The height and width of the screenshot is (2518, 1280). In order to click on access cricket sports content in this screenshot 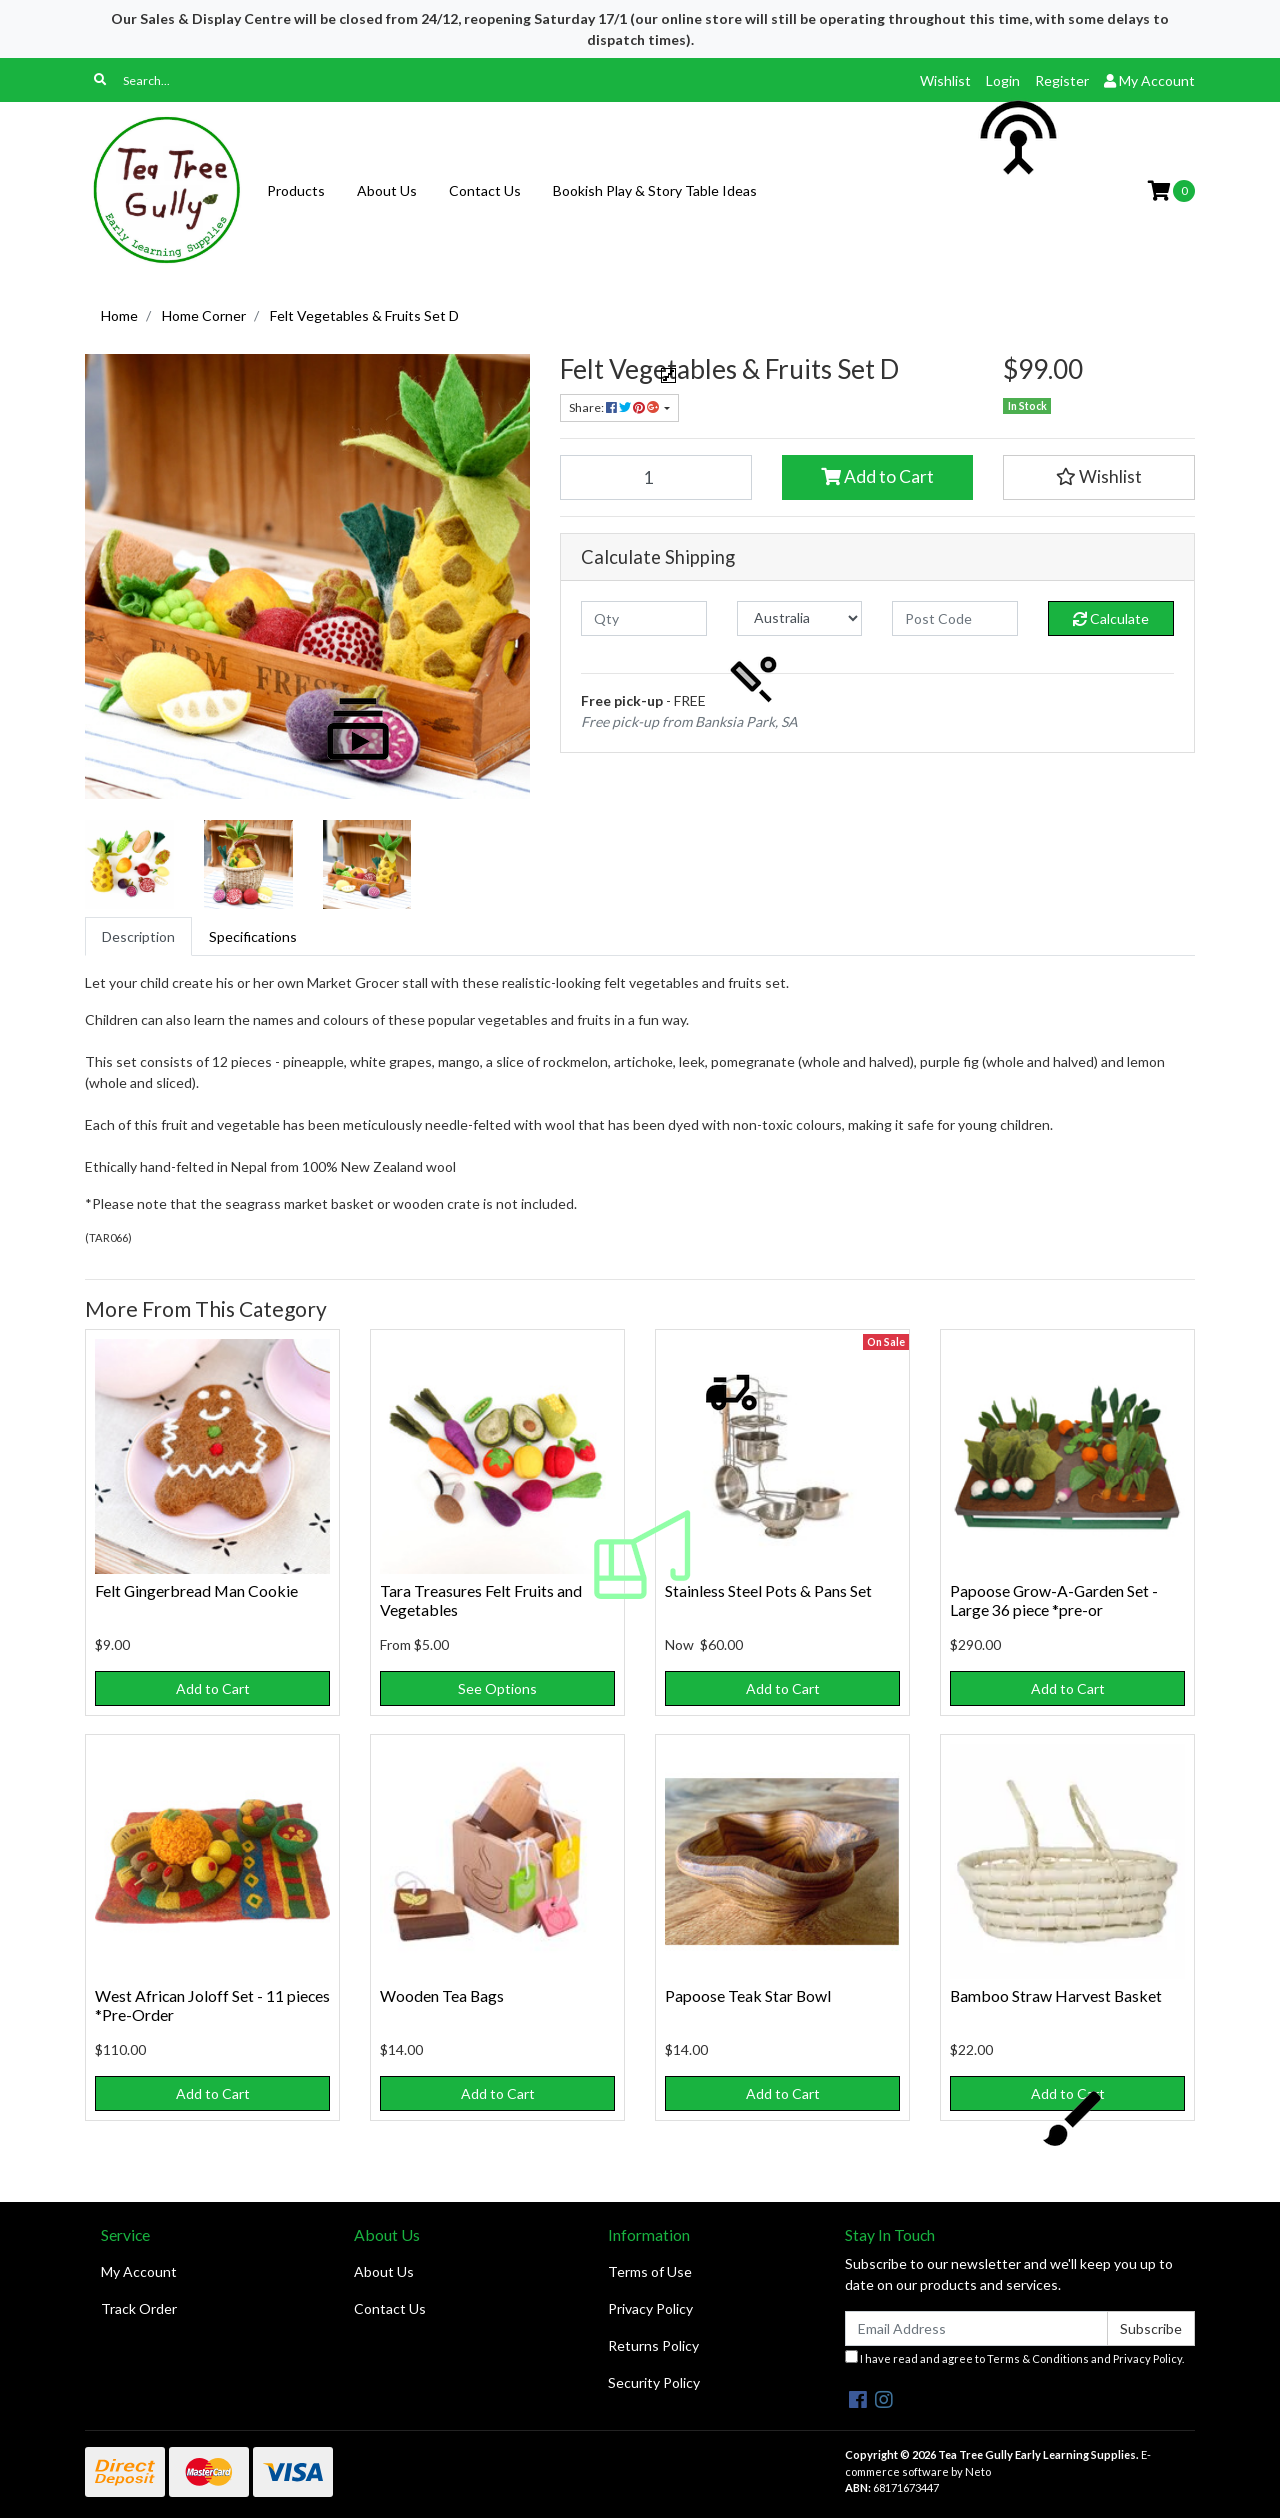, I will do `click(753, 679)`.